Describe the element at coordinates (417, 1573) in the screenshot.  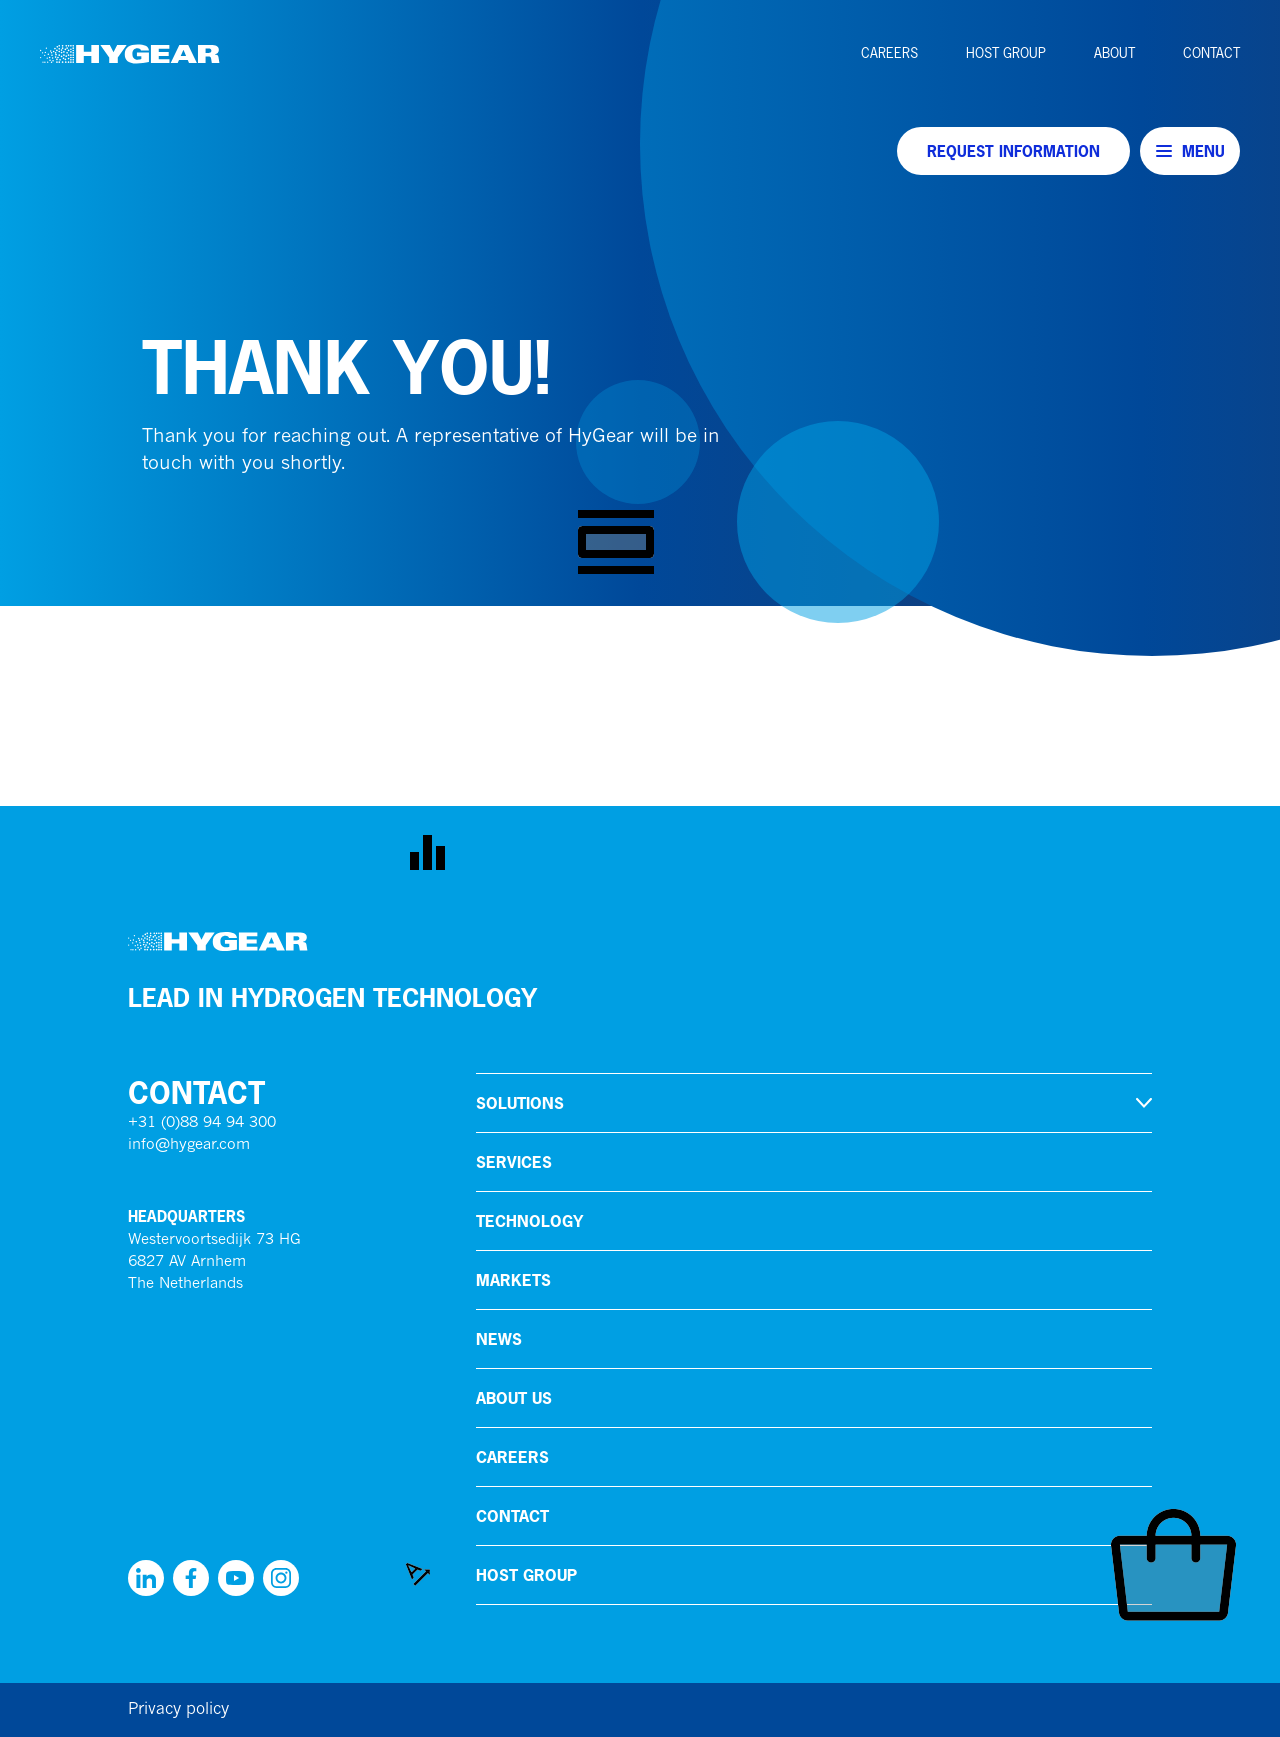
I see `rotate text at an upward angle` at that location.